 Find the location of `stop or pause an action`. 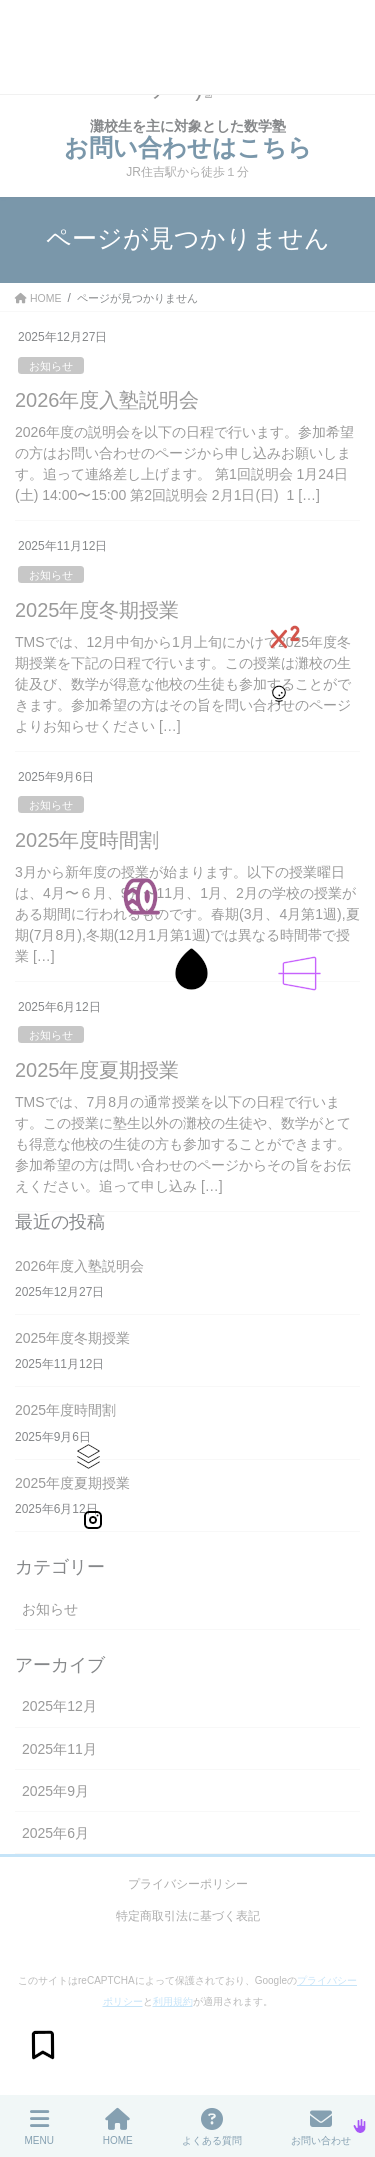

stop or pause an action is located at coordinates (360, 2126).